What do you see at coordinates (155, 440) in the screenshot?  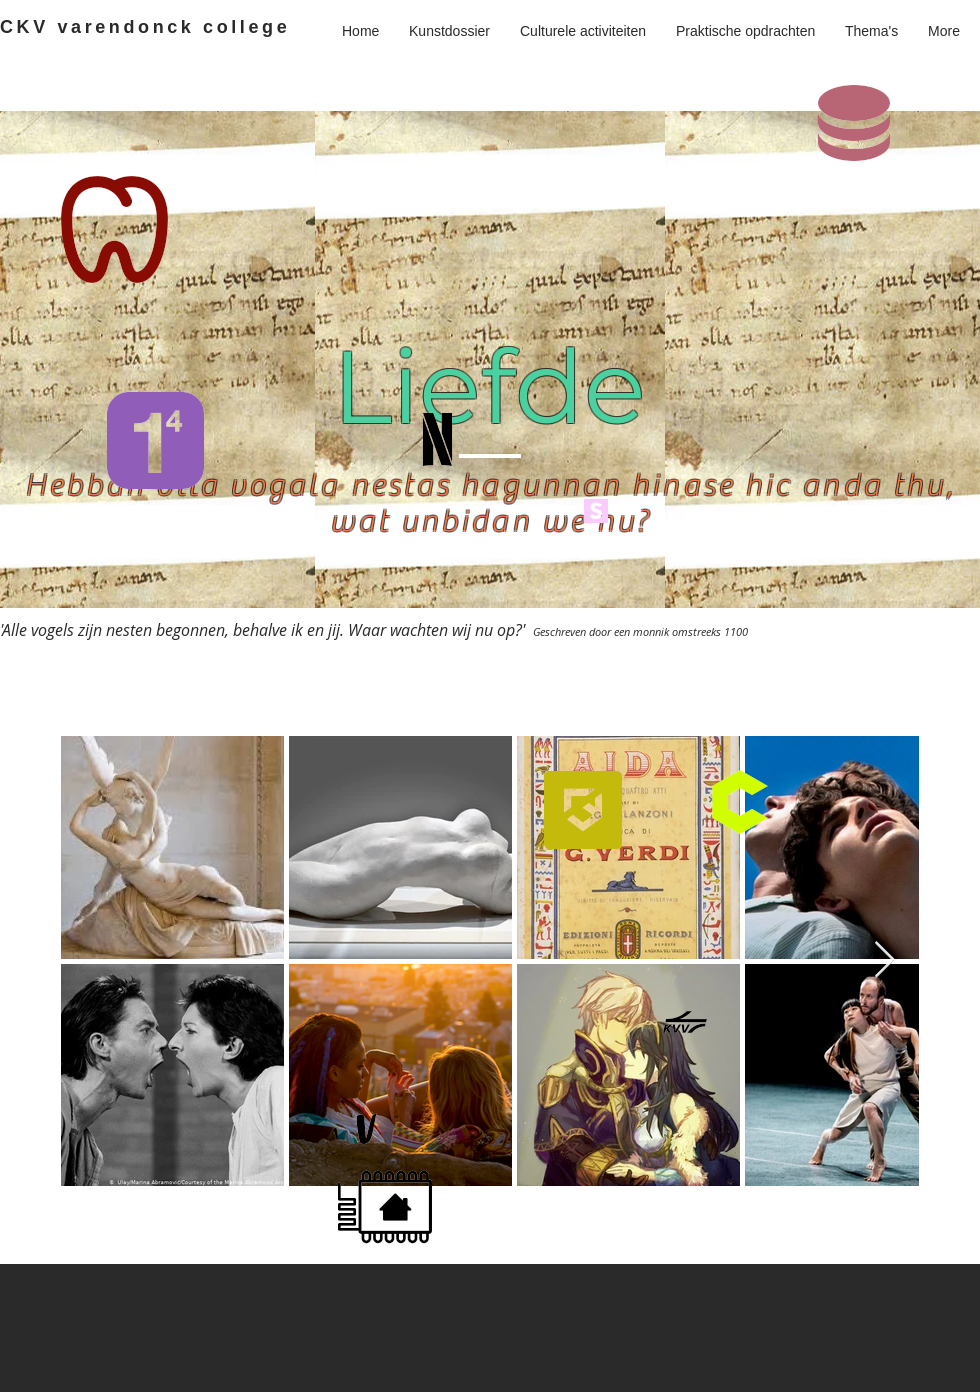 I see `open cloudflare 1.1.1.1 dns app` at bounding box center [155, 440].